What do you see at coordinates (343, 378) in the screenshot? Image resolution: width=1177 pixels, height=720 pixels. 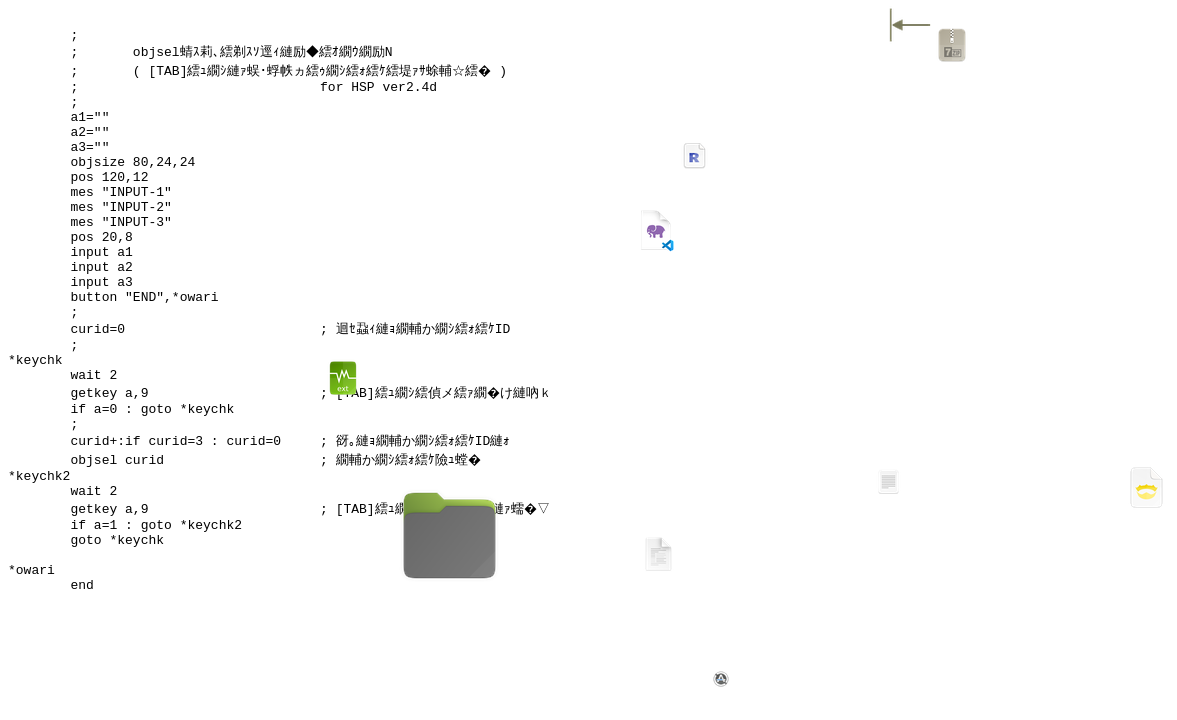 I see `virtualbox extension pack file` at bounding box center [343, 378].